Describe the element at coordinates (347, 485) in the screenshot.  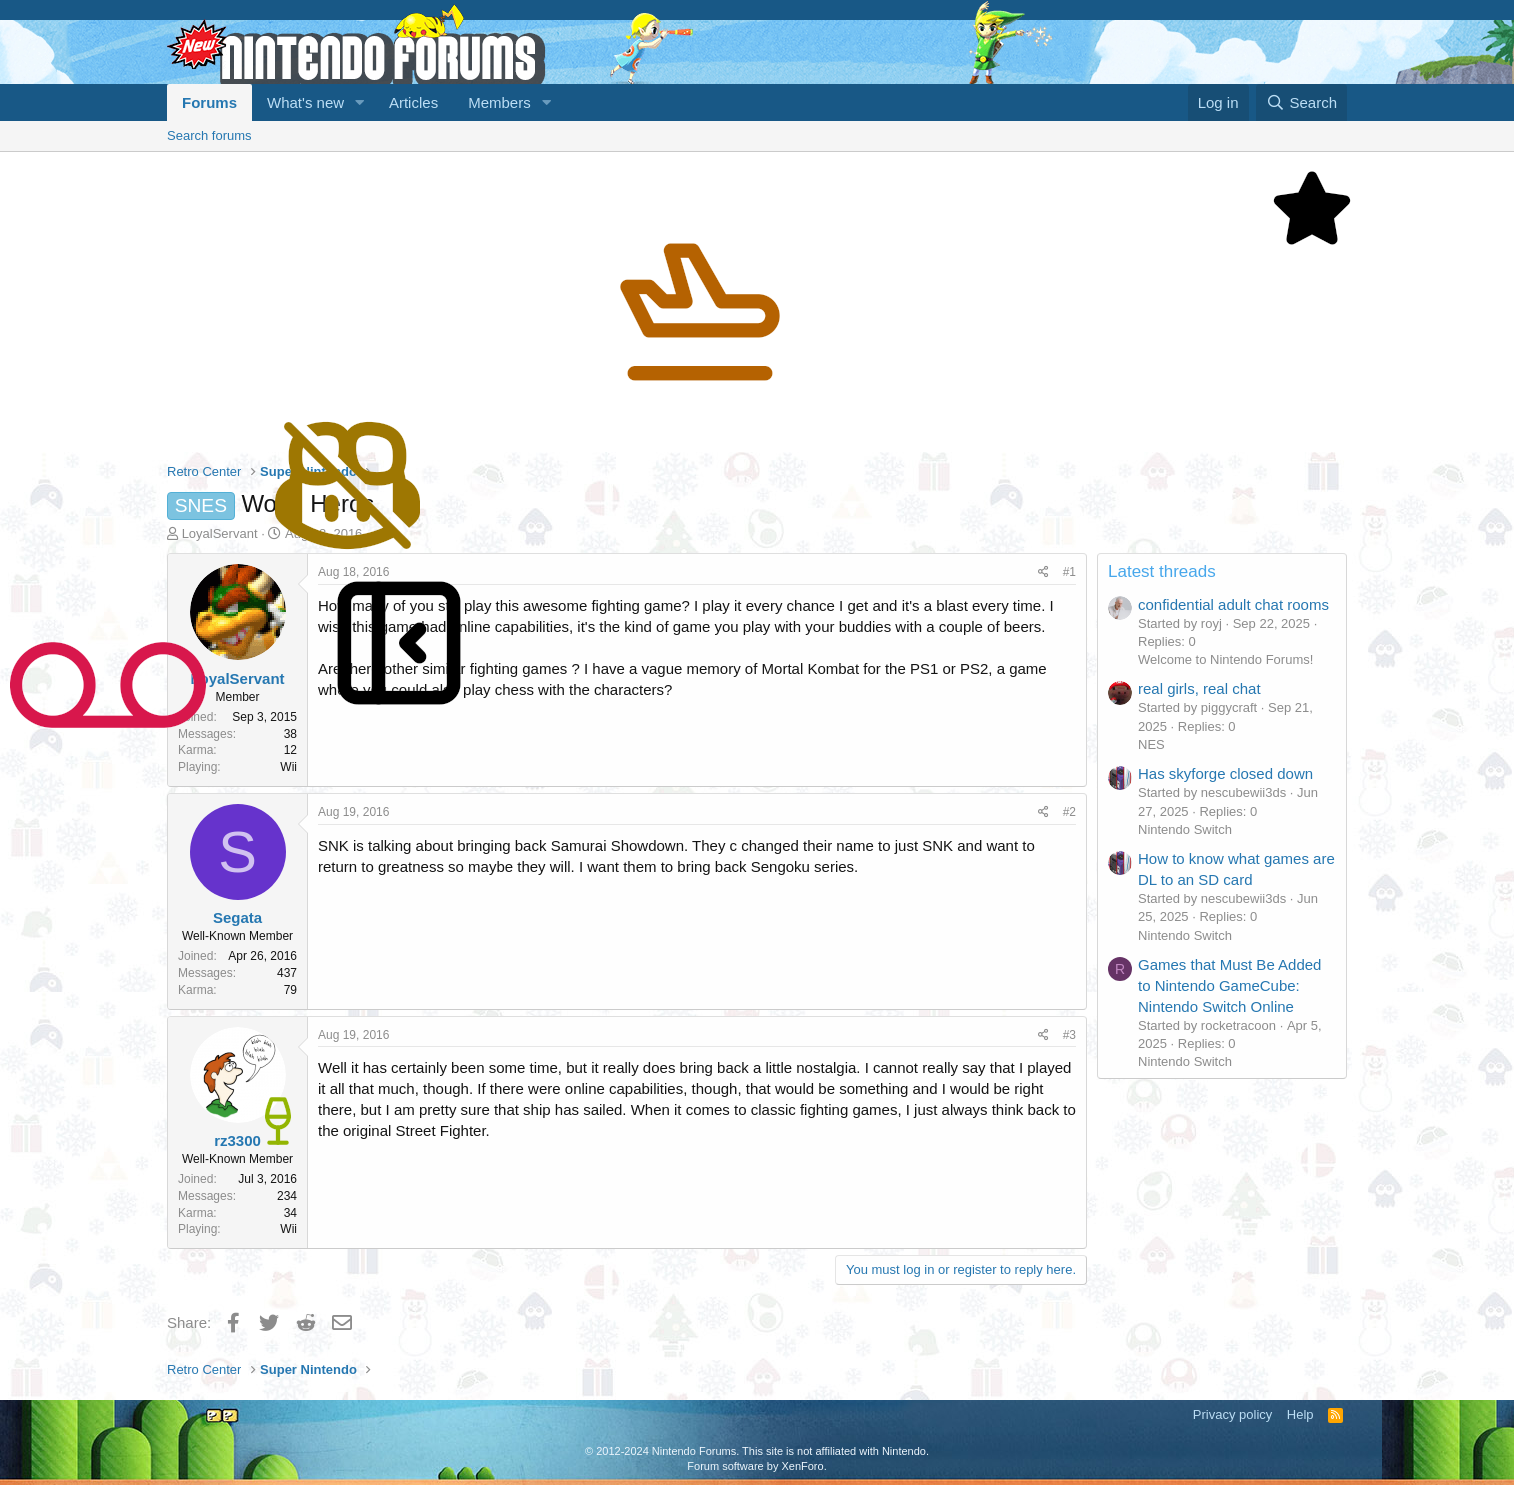
I see `indicates github copilot is unavailable or disabled` at that location.